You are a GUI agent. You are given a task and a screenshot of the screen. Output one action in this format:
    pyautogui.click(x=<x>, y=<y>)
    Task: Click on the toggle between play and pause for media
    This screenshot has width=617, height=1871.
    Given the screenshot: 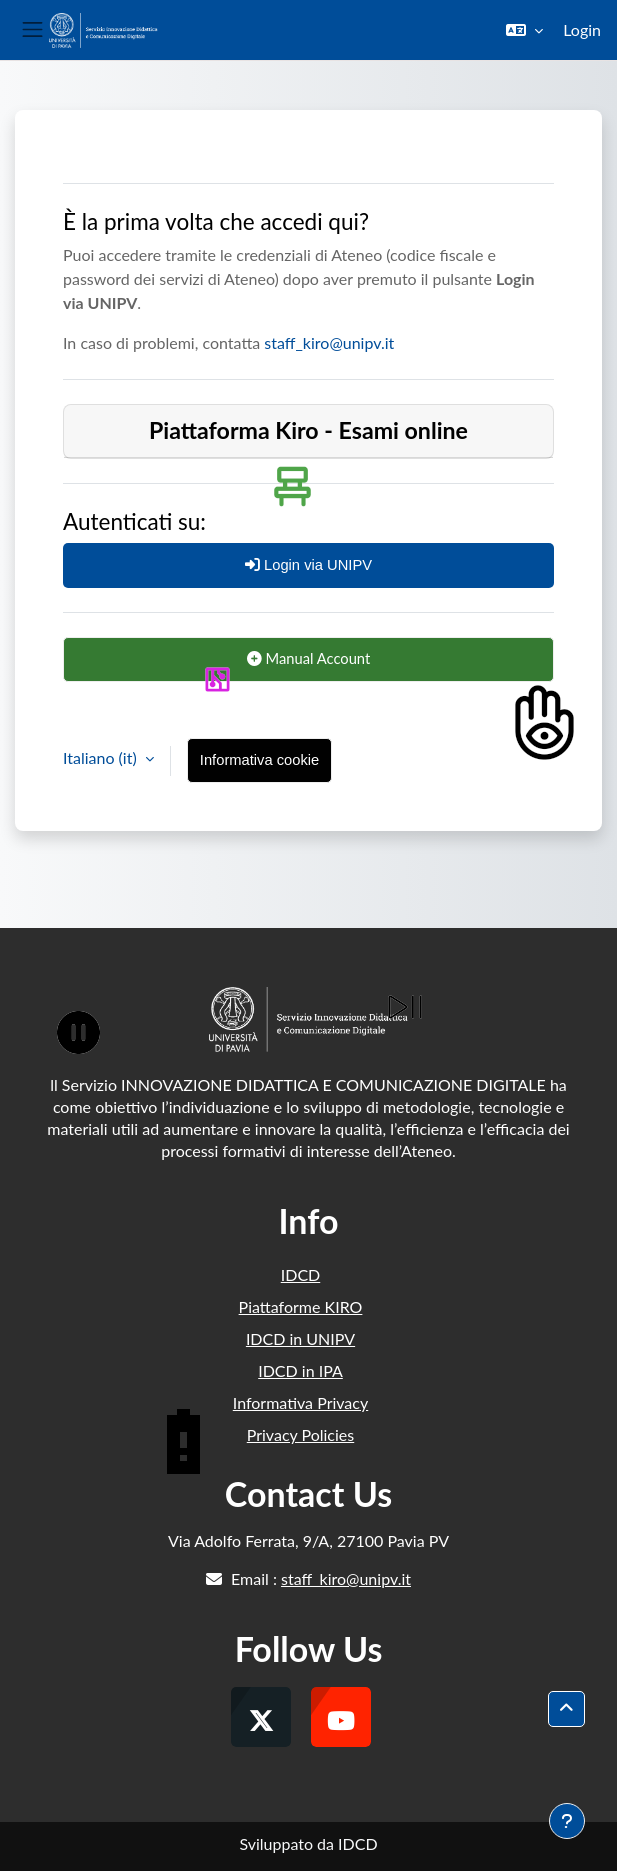 What is the action you would take?
    pyautogui.click(x=405, y=1007)
    